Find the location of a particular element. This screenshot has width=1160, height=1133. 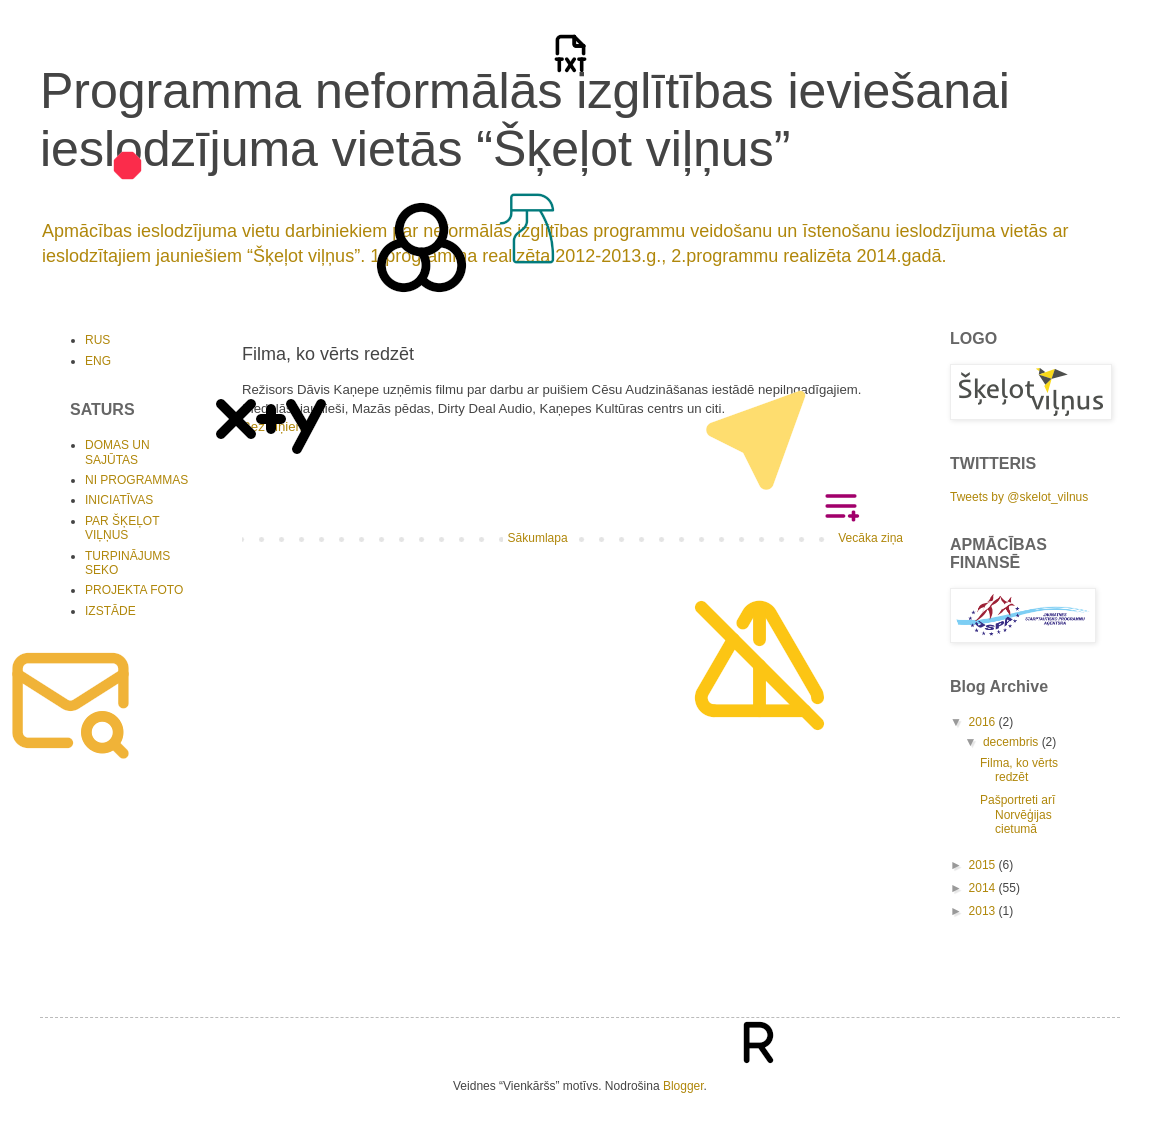

search your emails is located at coordinates (70, 700).